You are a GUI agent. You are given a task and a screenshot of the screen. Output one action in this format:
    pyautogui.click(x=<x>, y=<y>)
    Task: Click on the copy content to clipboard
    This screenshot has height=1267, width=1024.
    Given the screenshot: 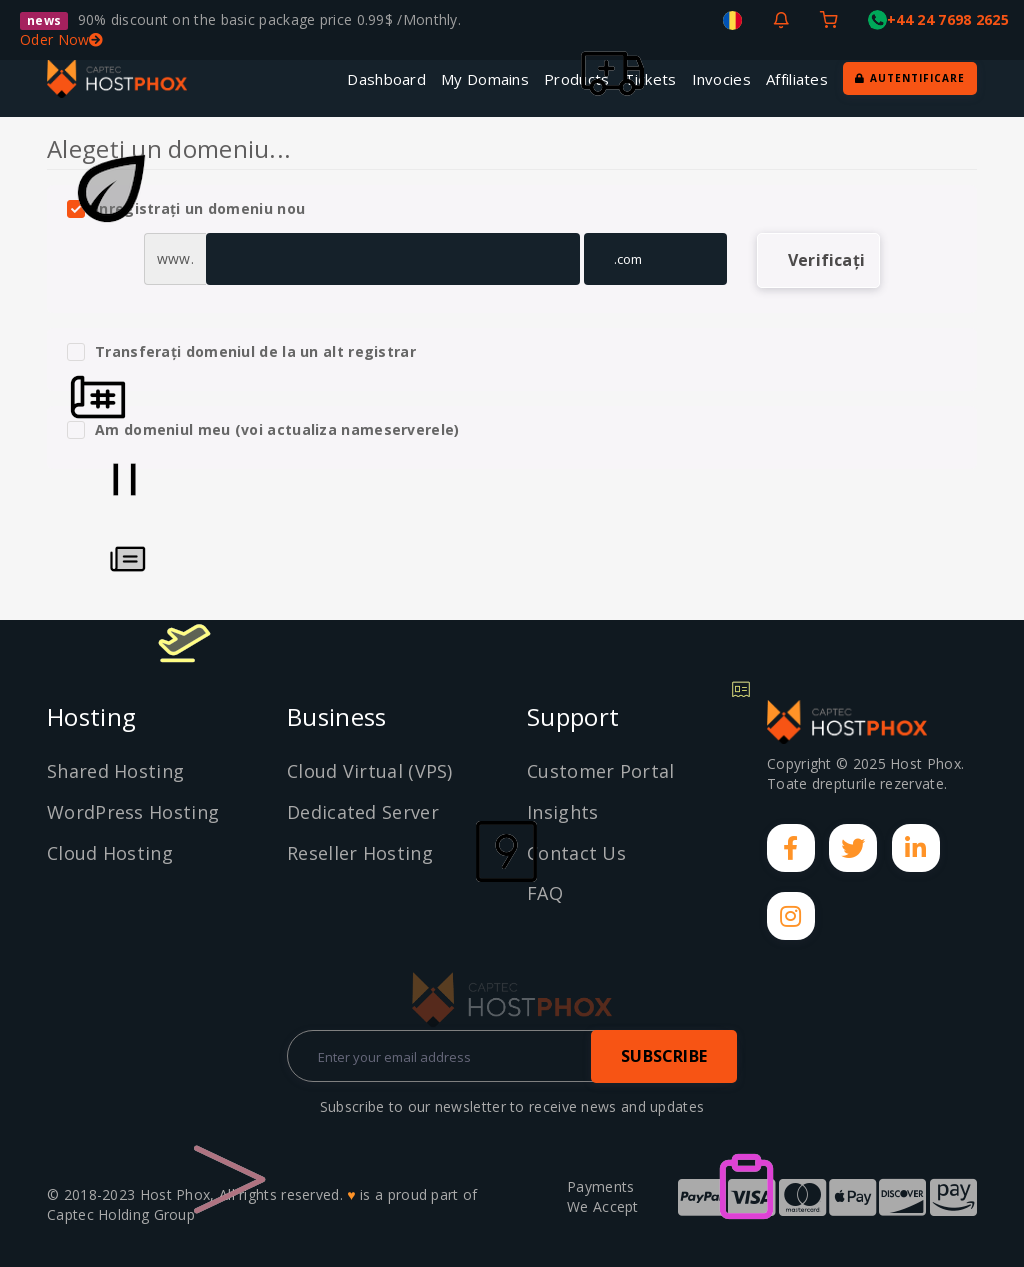 What is the action you would take?
    pyautogui.click(x=746, y=1186)
    